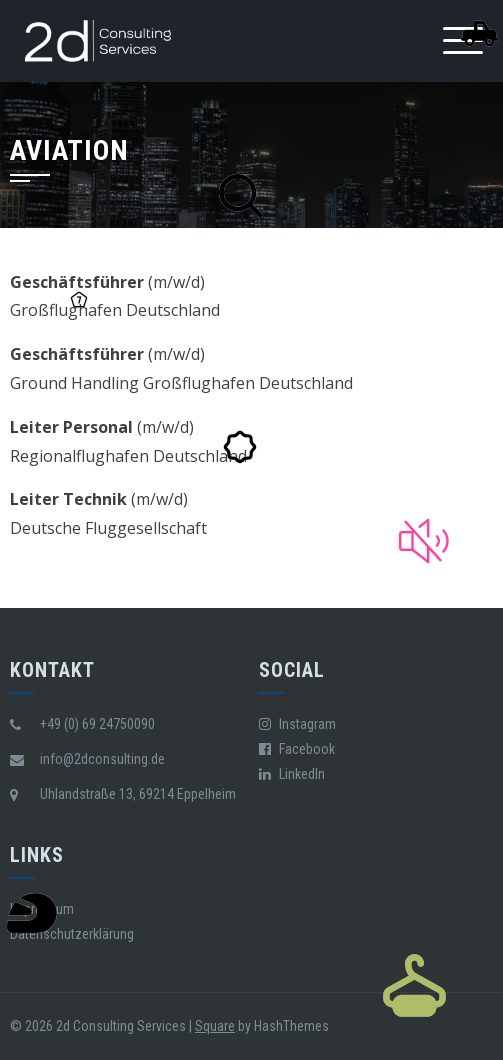 This screenshot has height=1060, width=503. I want to click on indicates step 7 in a multi-step process, so click(79, 300).